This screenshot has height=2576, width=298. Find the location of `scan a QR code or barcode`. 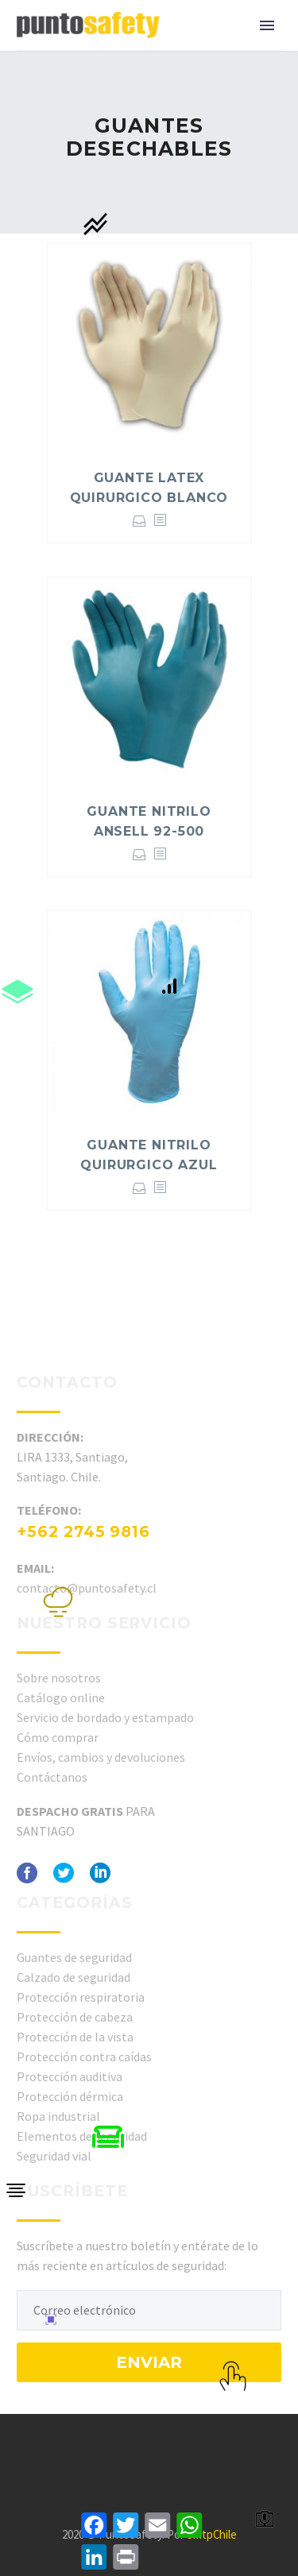

scan a QR code or barcode is located at coordinates (51, 2319).